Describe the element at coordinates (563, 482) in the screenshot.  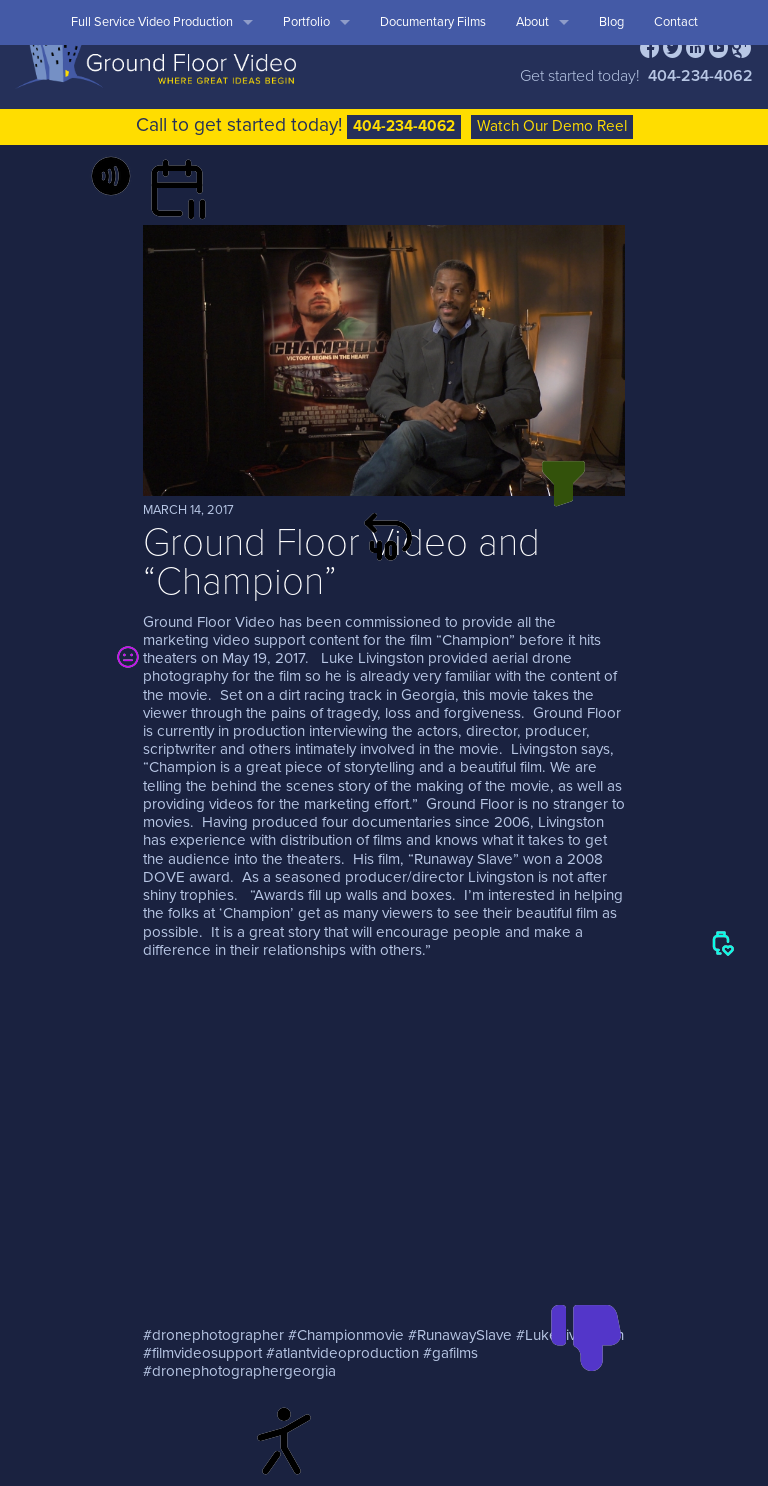
I see `filter or sort content` at that location.